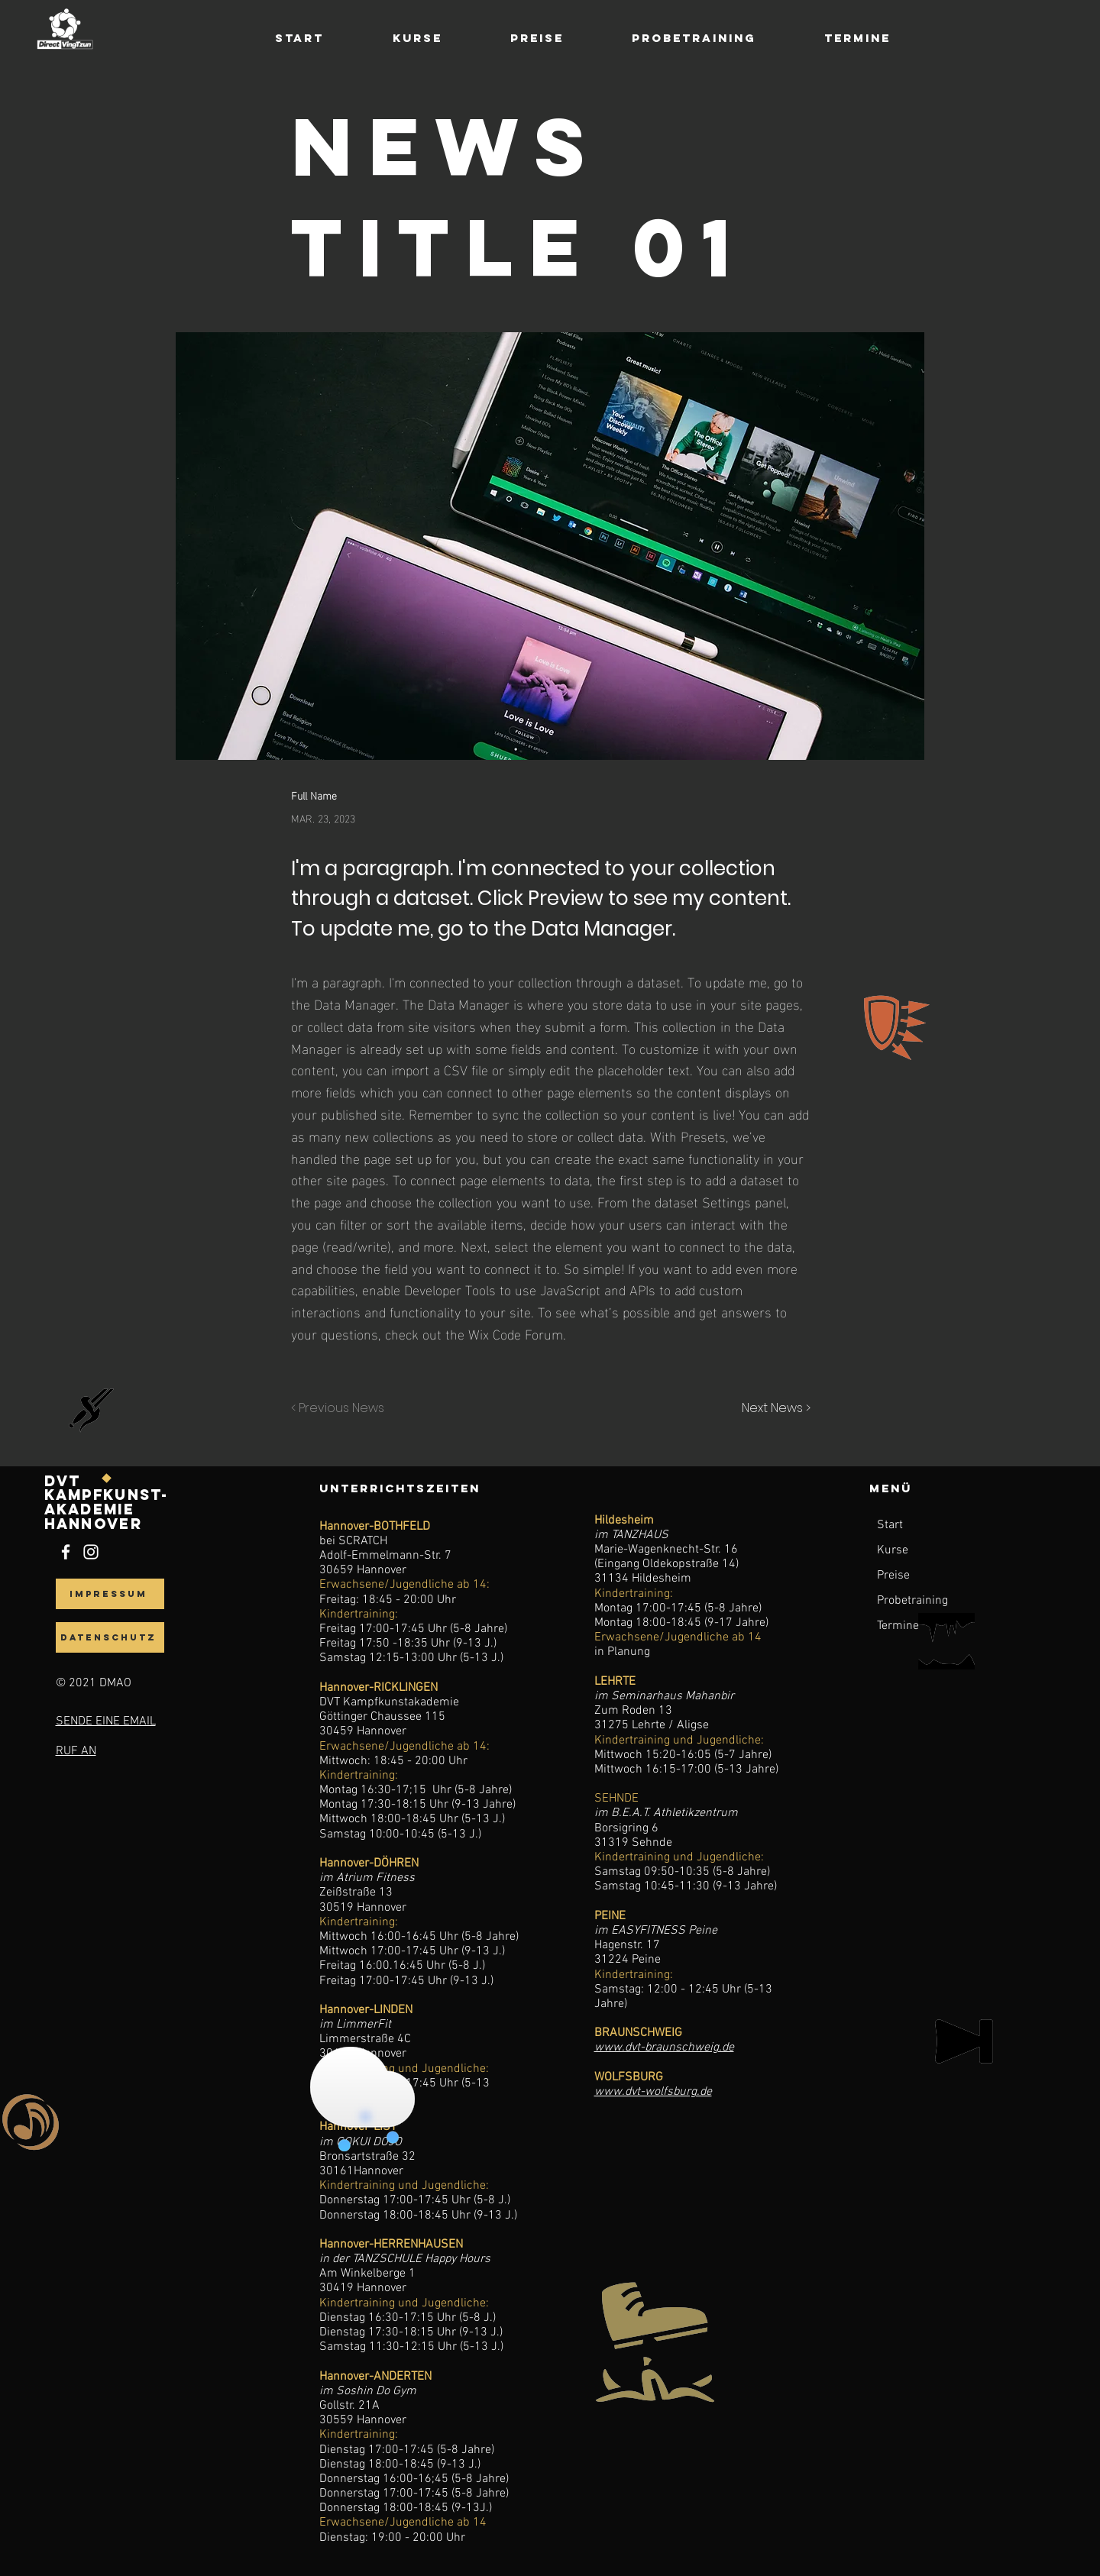 Image resolution: width=1100 pixels, height=2576 pixels. What do you see at coordinates (964, 2041) in the screenshot?
I see `skip to next track or media` at bounding box center [964, 2041].